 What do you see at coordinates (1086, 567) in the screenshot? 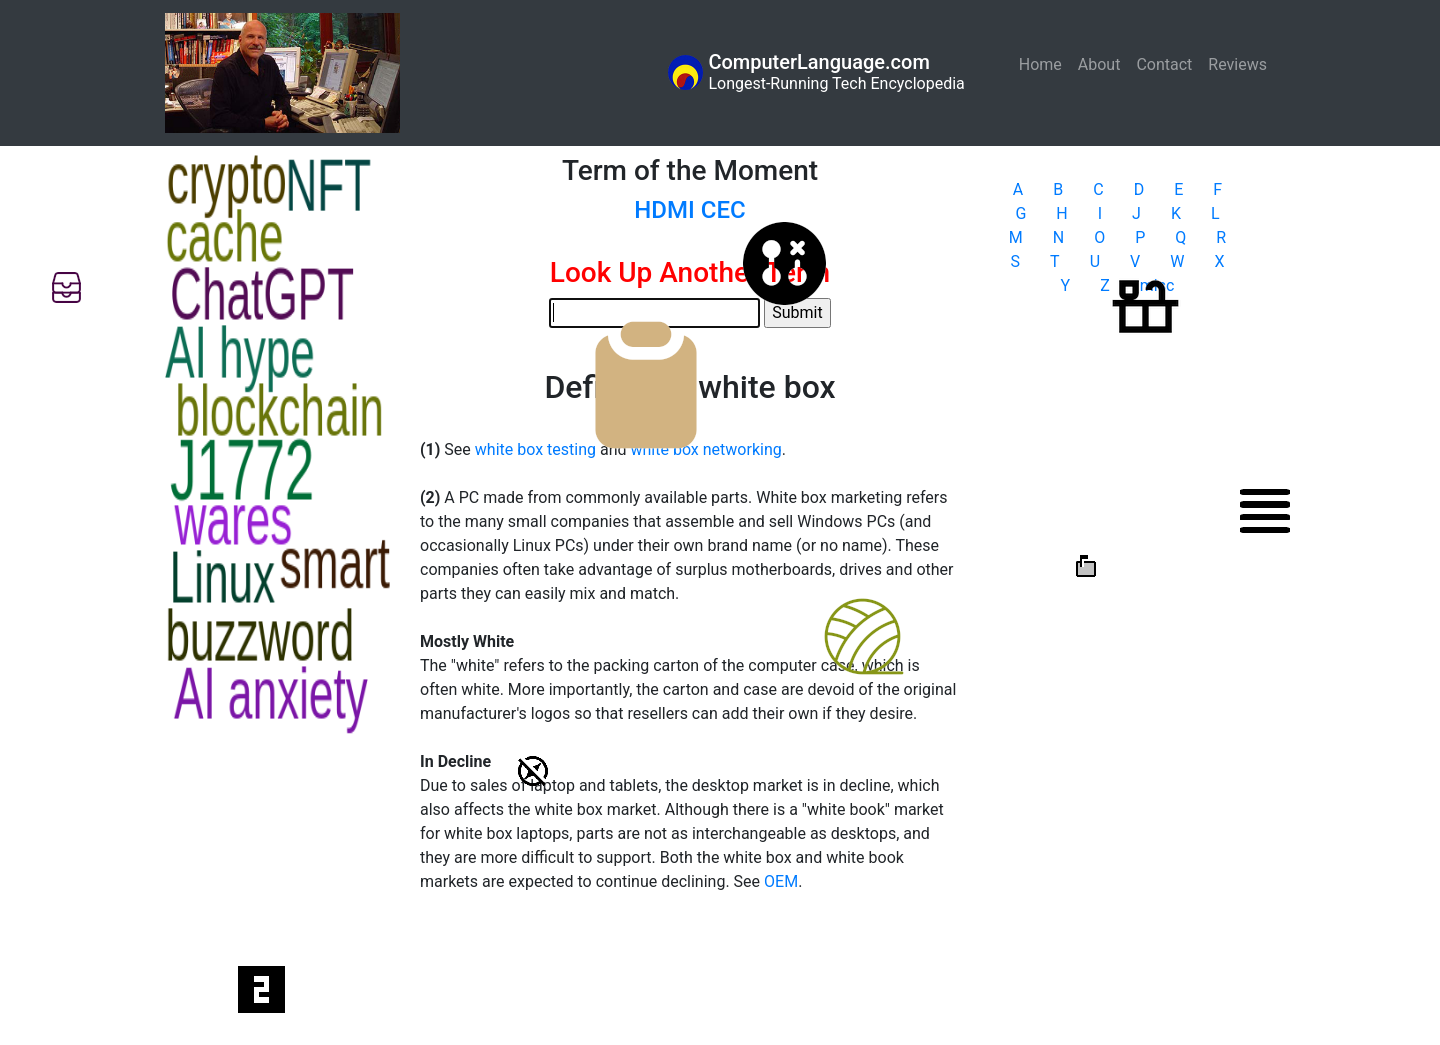
I see `indicates new mail in your mailbox` at bounding box center [1086, 567].